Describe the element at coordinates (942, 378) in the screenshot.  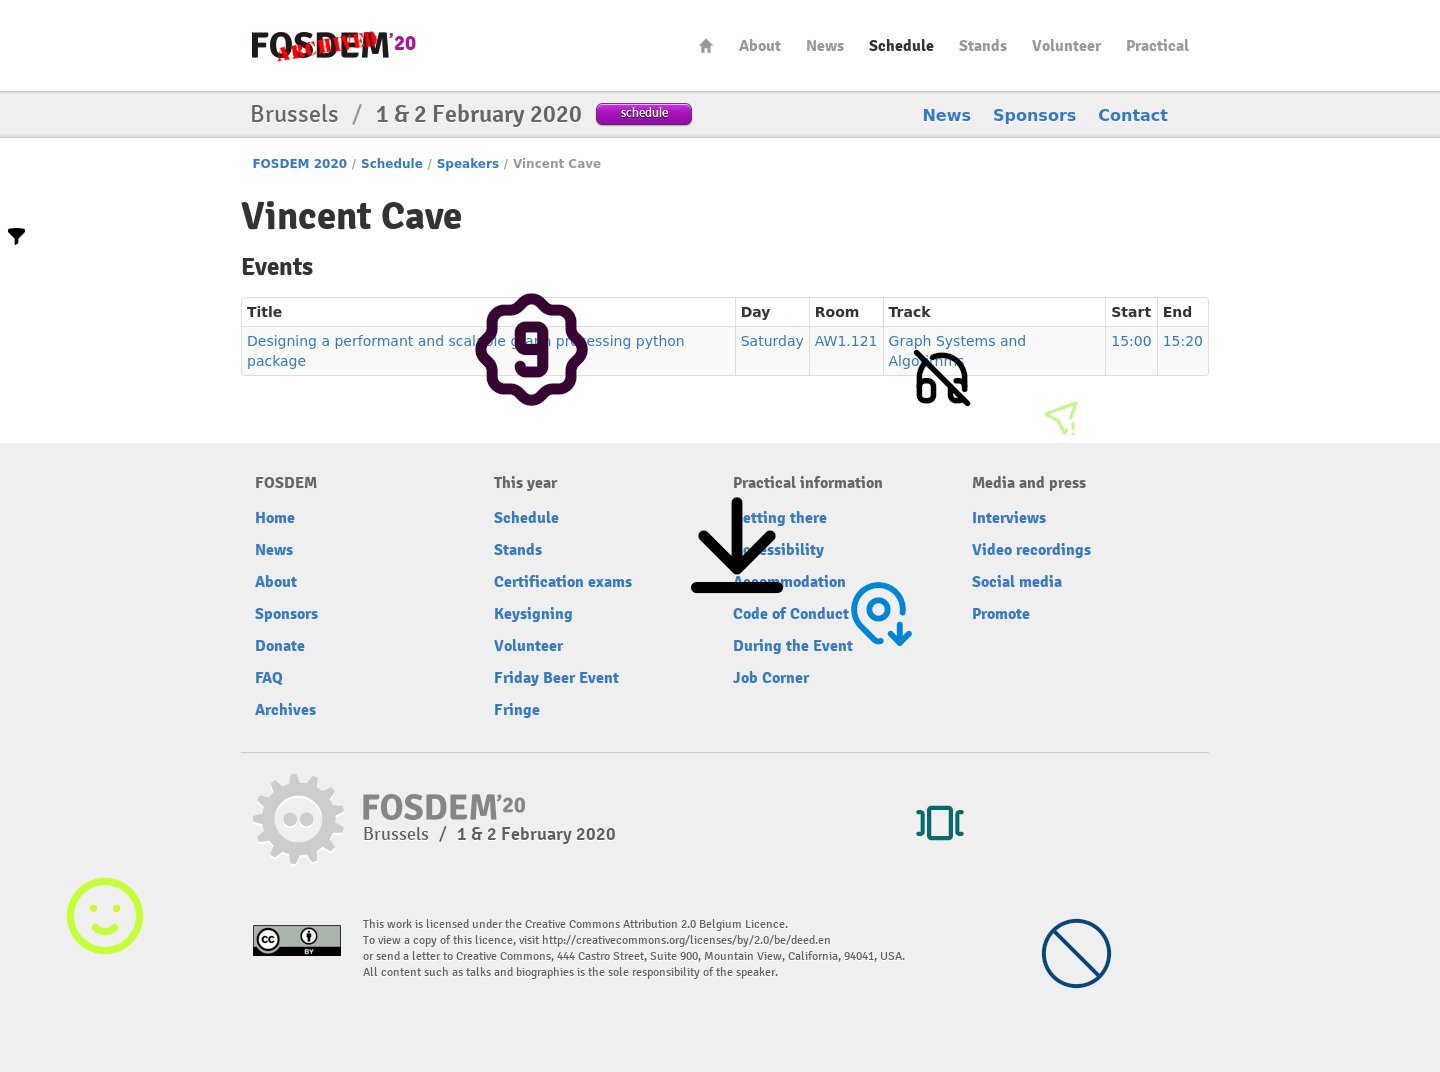
I see `mute or disable audio output` at that location.